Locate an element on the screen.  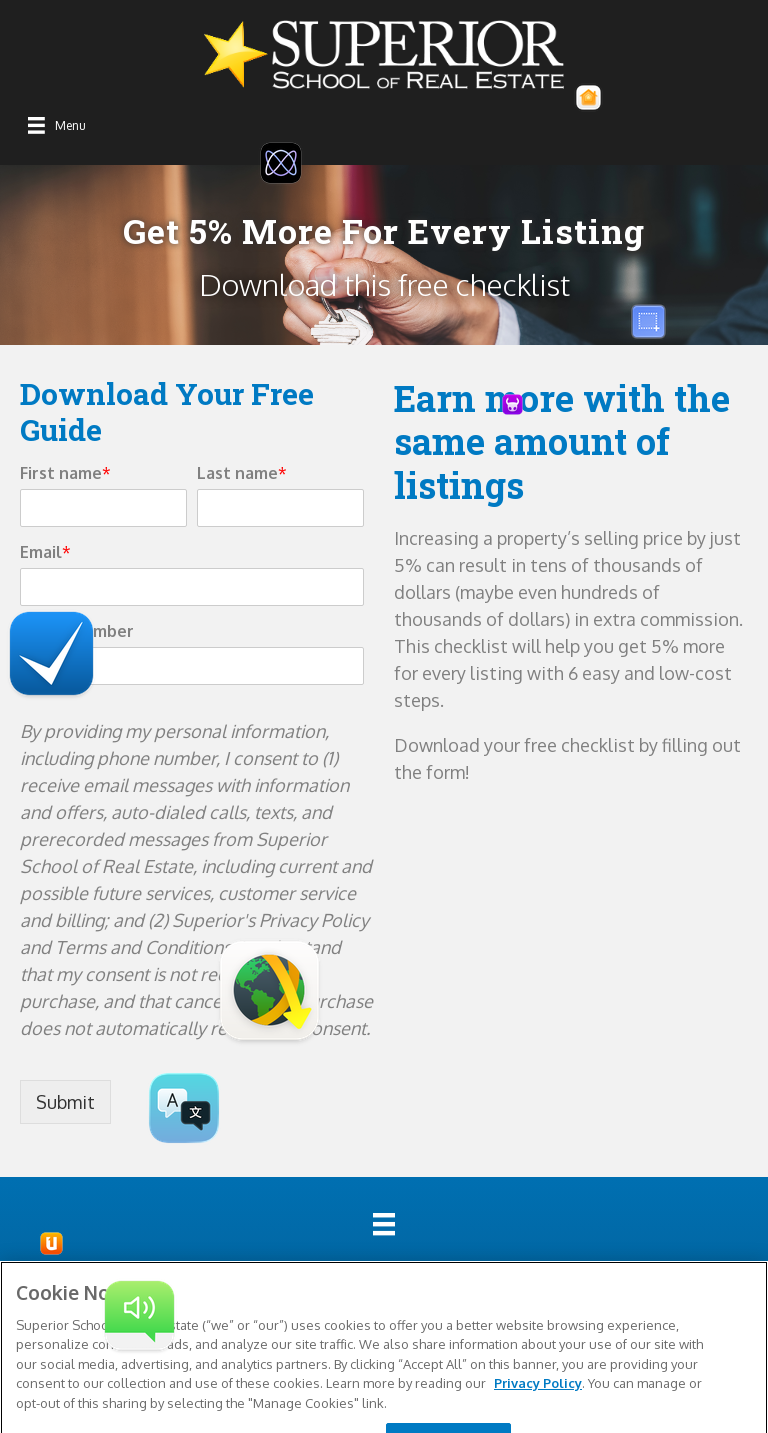
open Super Productivity app is located at coordinates (51, 653).